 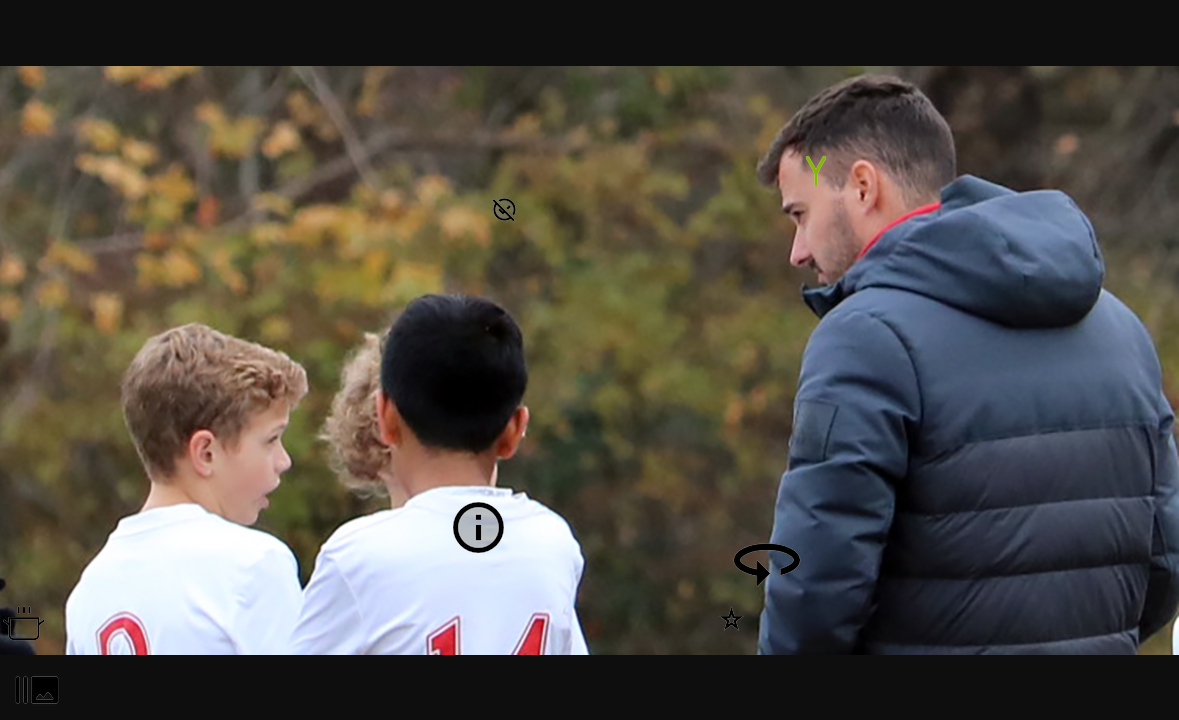 What do you see at coordinates (731, 618) in the screenshot?
I see `rate or review an item` at bounding box center [731, 618].